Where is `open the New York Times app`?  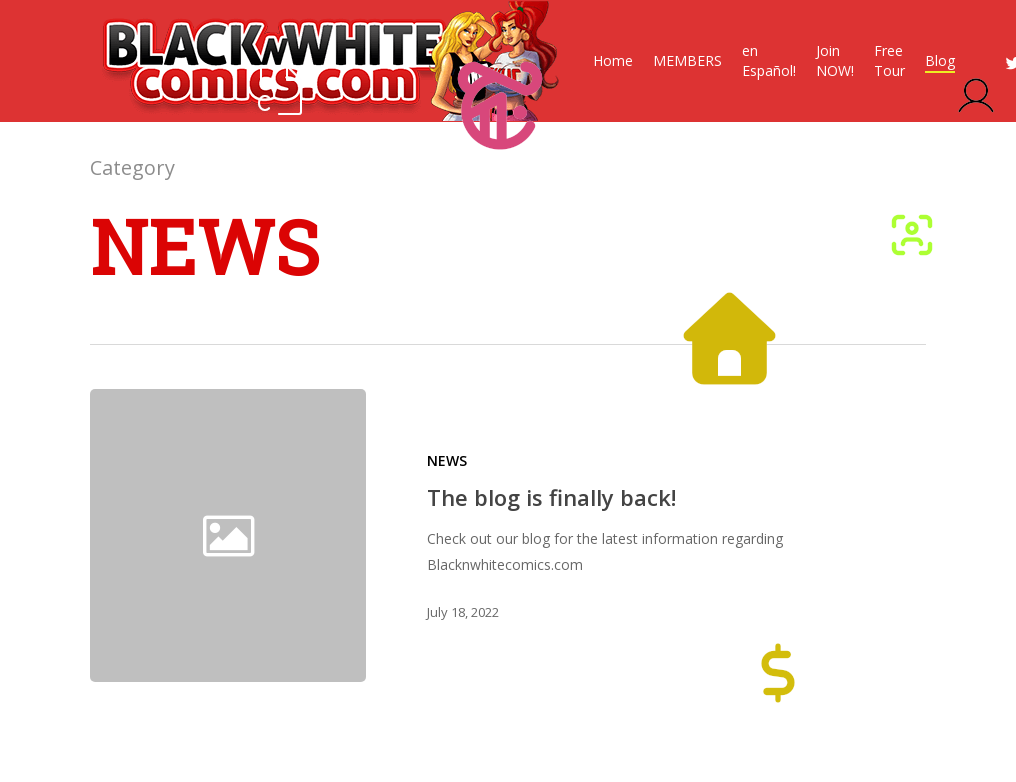 open the New York Times app is located at coordinates (500, 104).